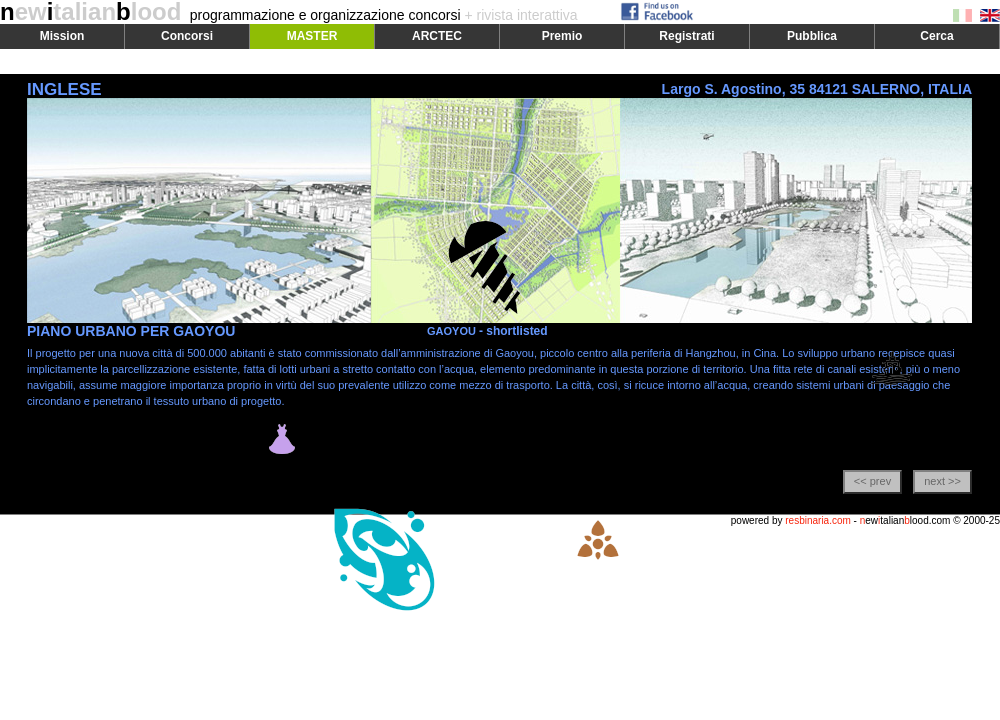 This screenshot has height=720, width=1000. I want to click on select a dress or clothing item, so click(282, 439).